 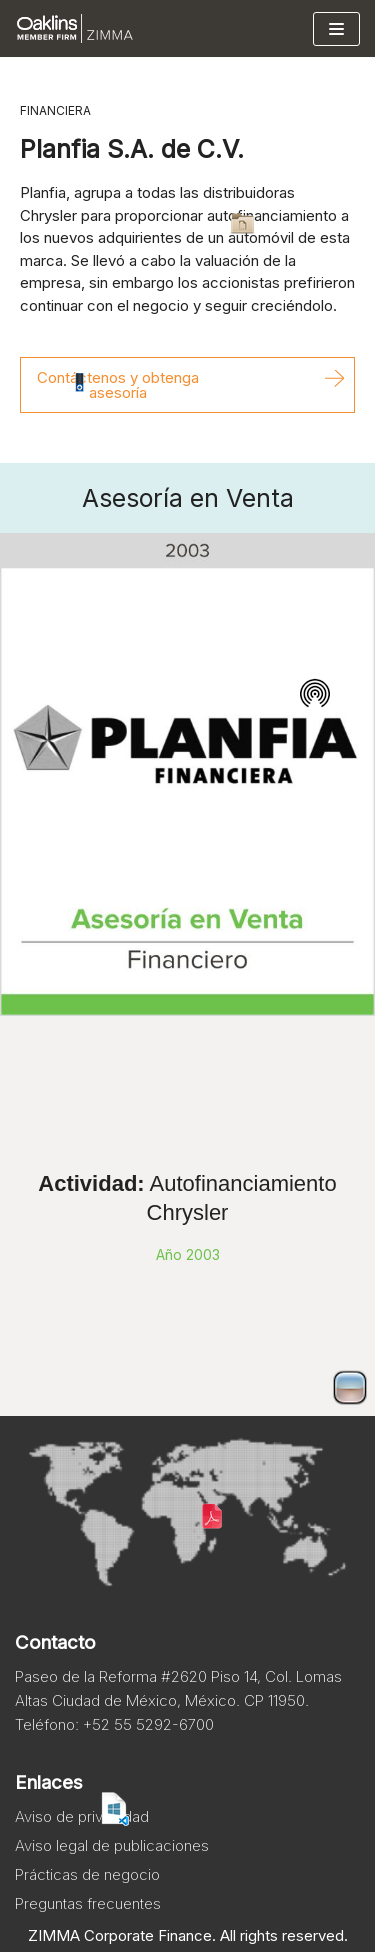 I want to click on open a batch file in Visual Studio Code, so click(x=114, y=1809).